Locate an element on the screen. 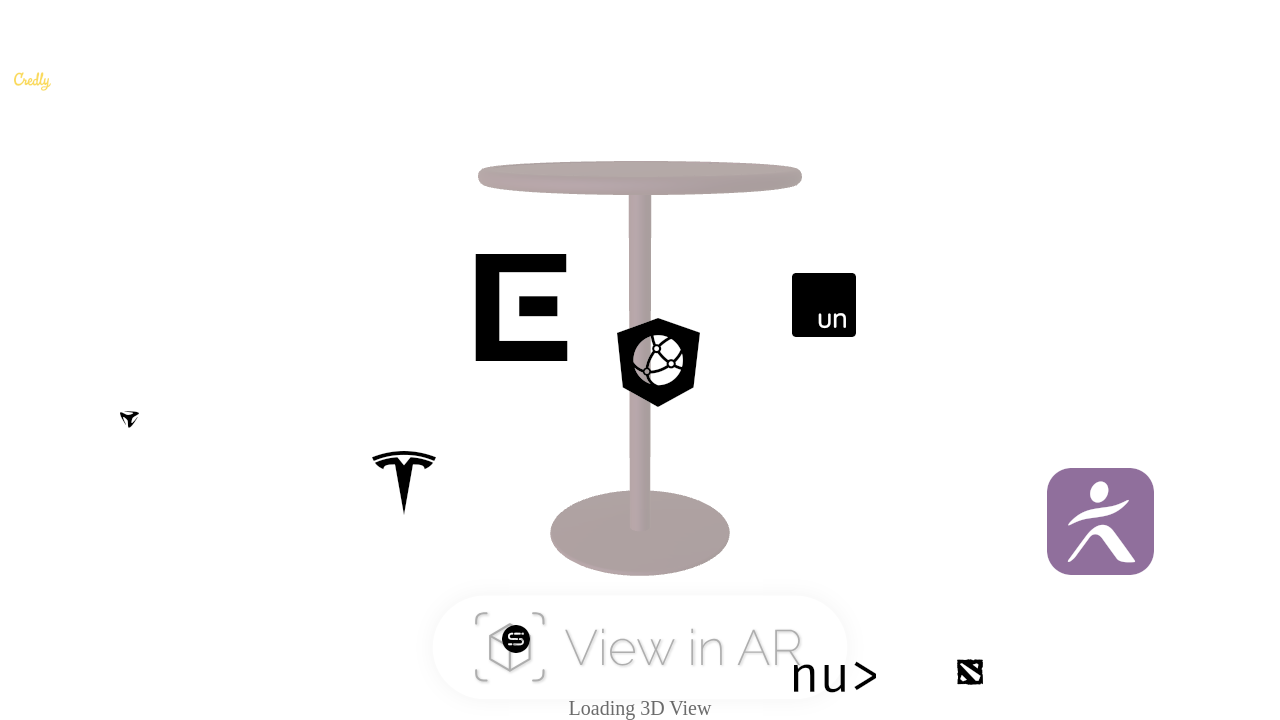  nushell application logo is located at coordinates (835, 677).